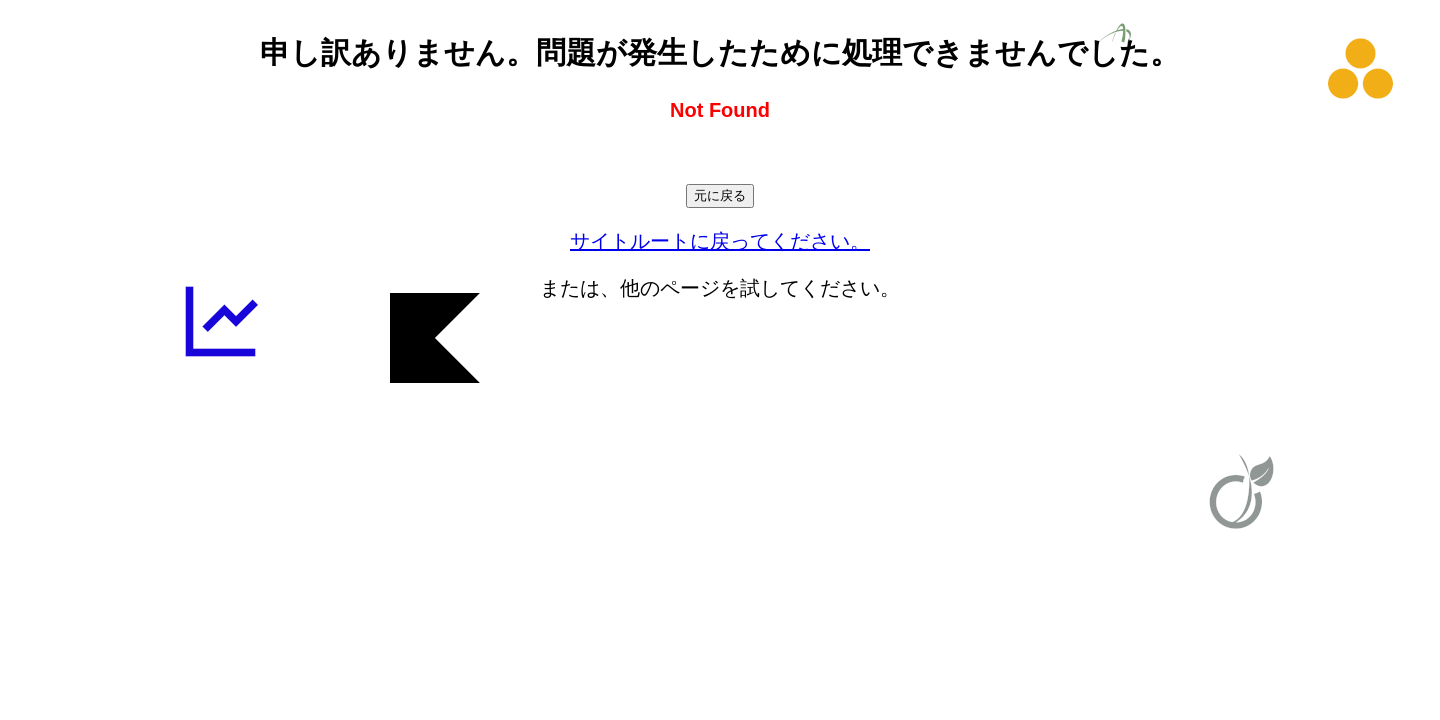  Describe the element at coordinates (220, 321) in the screenshot. I see `view analytics or performance data` at that location.